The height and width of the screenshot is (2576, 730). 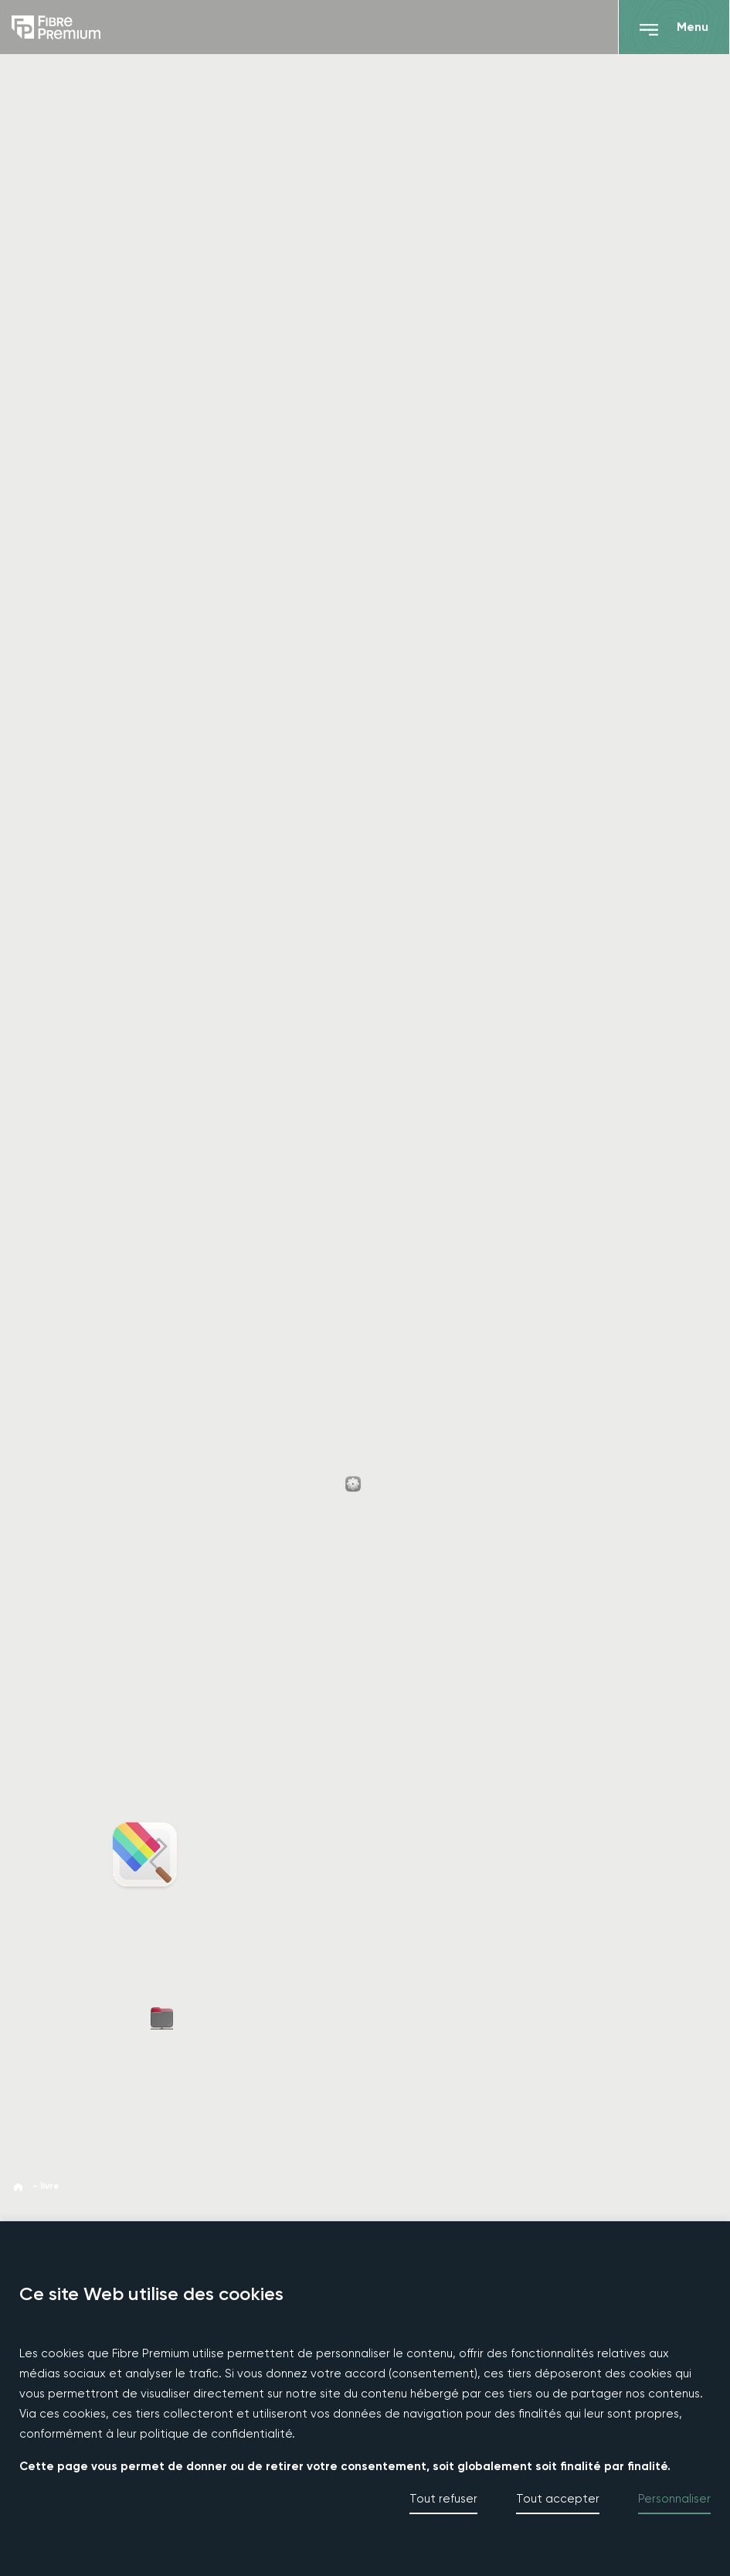 I want to click on access a remote or network folder, so click(x=161, y=2018).